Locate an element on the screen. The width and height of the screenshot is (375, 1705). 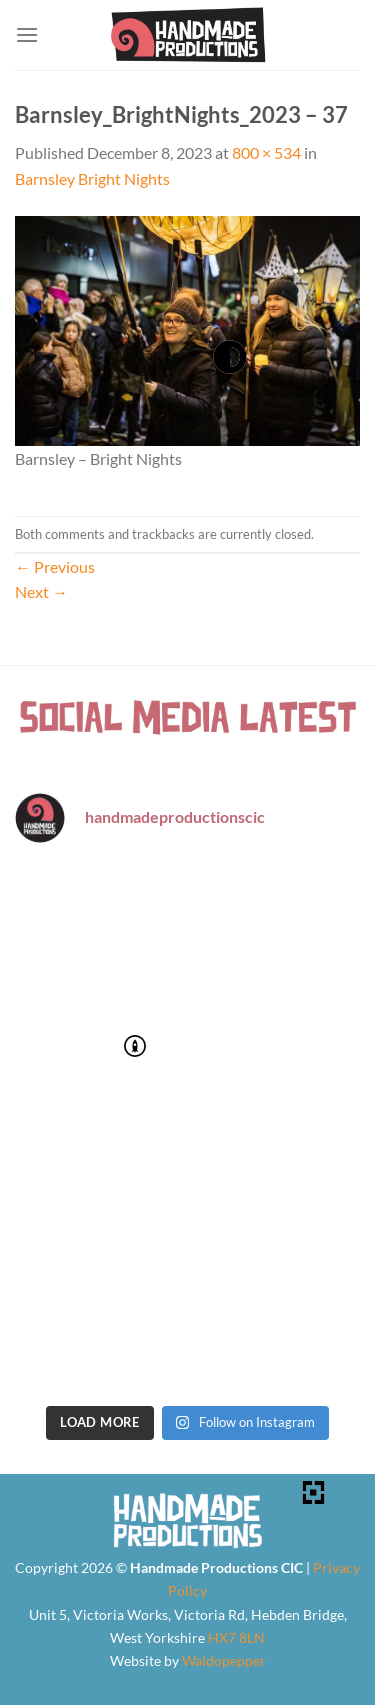
visit proto.io website or app is located at coordinates (135, 1046).